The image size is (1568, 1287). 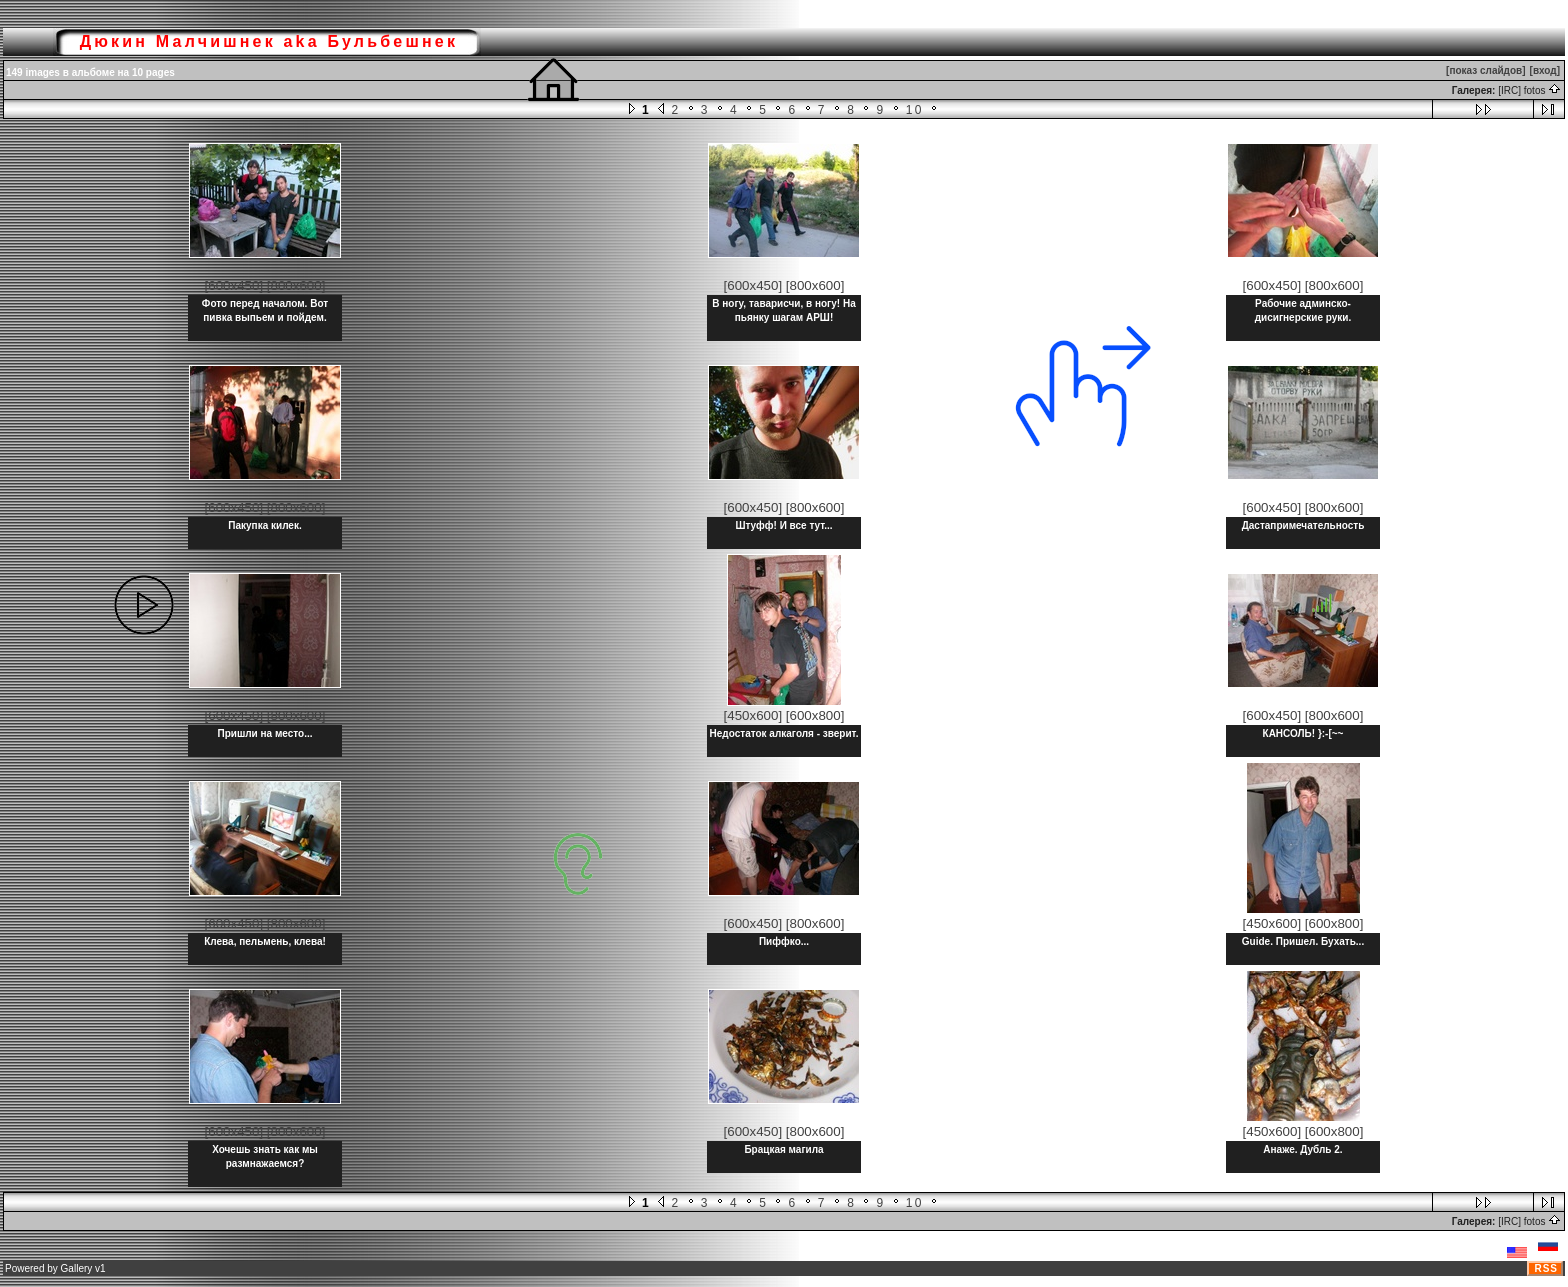 What do you see at coordinates (1322, 603) in the screenshot?
I see `indicates cellular or network signal strength` at bounding box center [1322, 603].